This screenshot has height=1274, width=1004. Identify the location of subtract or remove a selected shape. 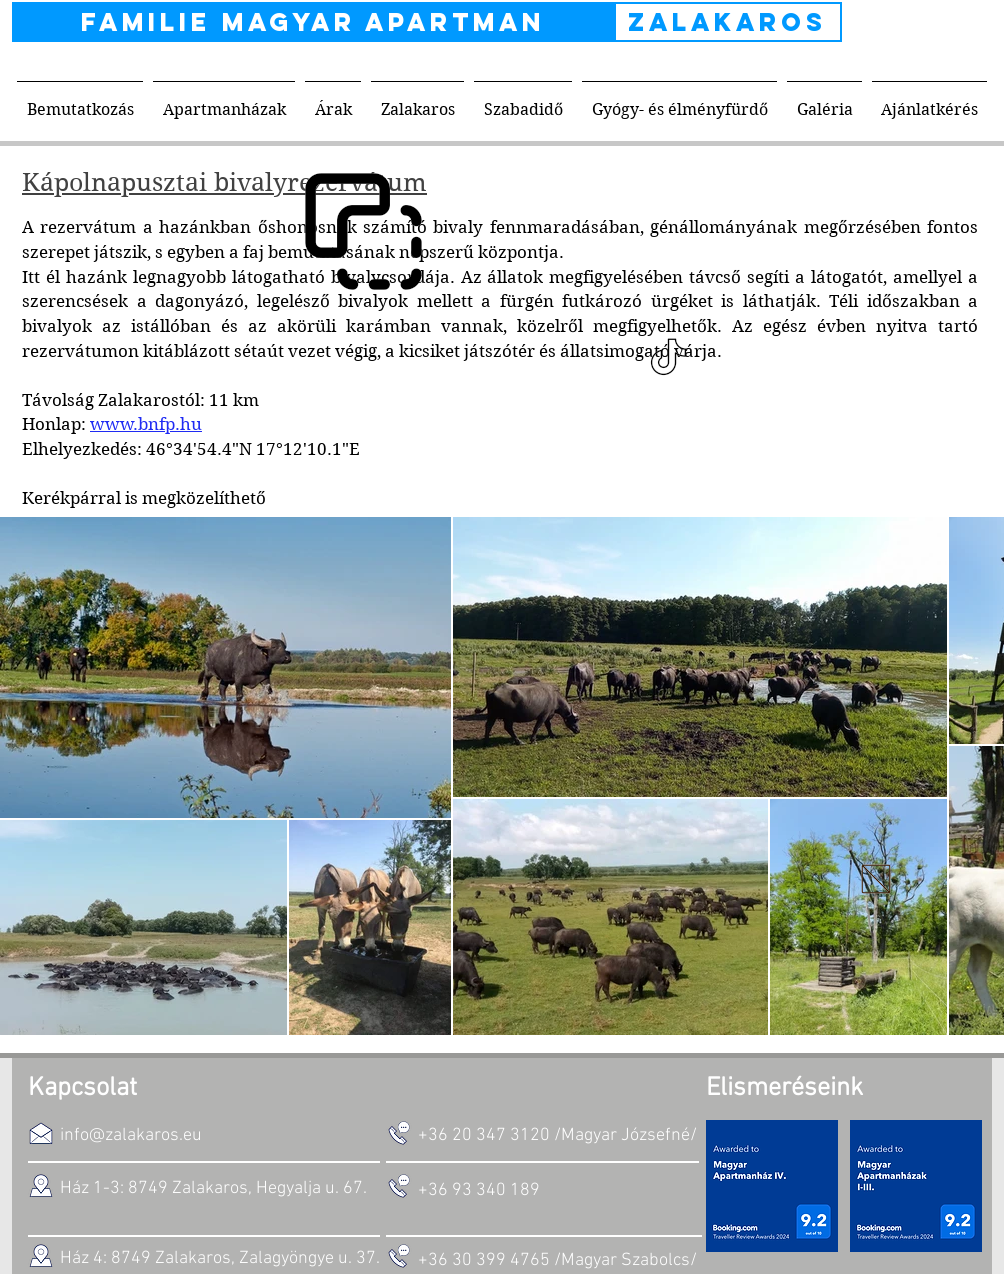
(363, 231).